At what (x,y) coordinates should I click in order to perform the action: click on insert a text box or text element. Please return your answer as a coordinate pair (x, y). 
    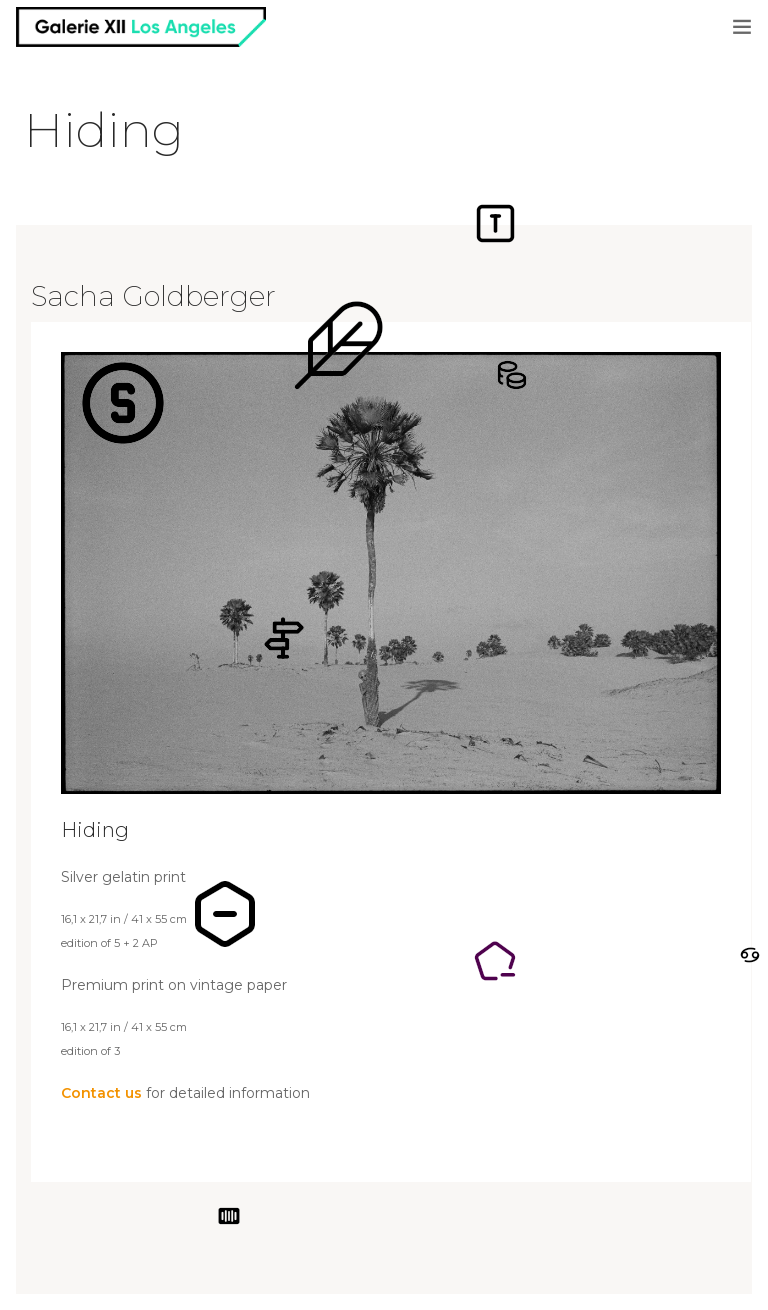
    Looking at the image, I should click on (495, 223).